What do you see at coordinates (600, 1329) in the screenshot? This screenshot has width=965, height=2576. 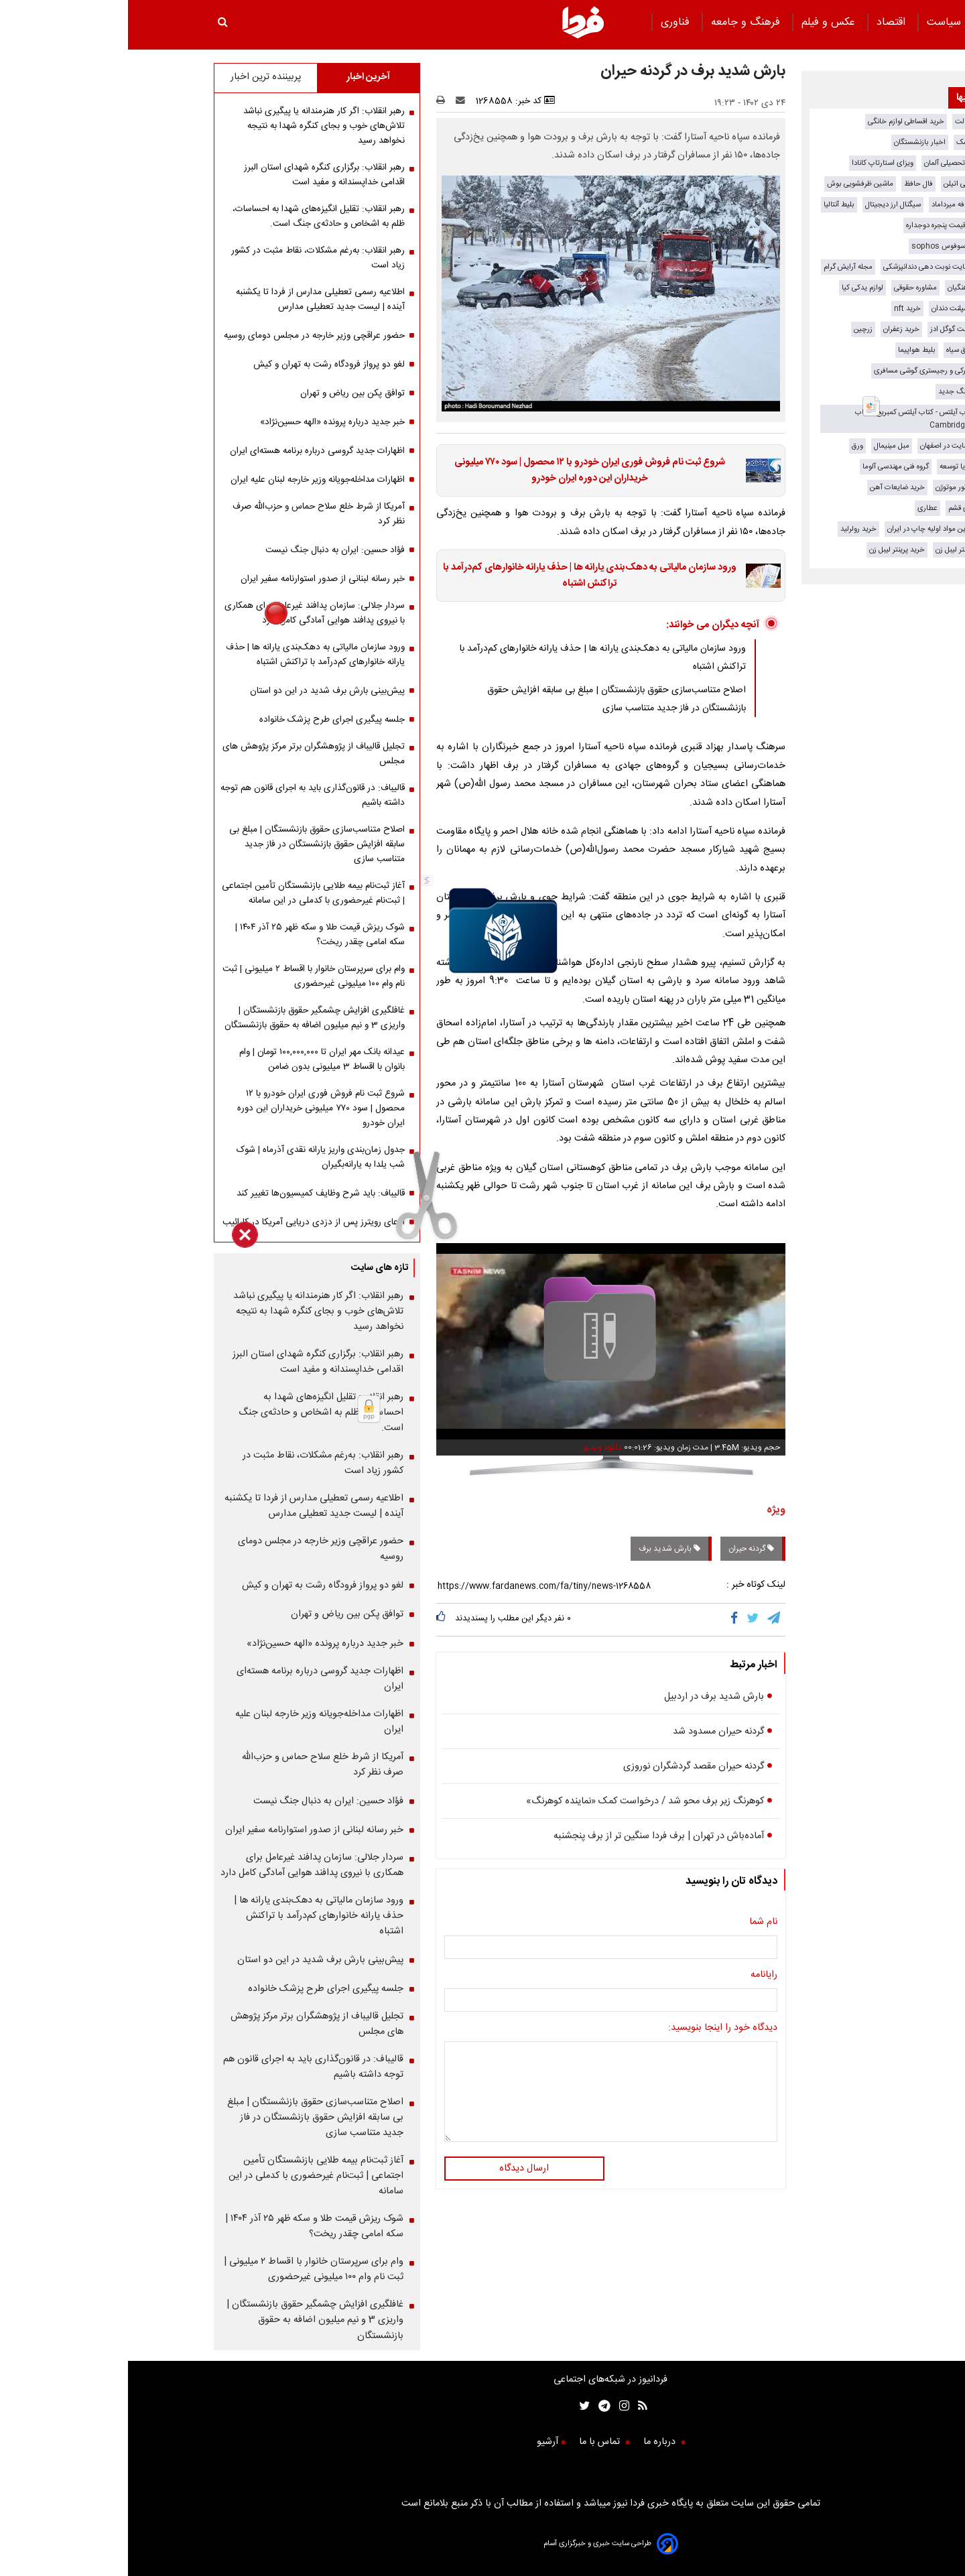 I see `open templates folder` at bounding box center [600, 1329].